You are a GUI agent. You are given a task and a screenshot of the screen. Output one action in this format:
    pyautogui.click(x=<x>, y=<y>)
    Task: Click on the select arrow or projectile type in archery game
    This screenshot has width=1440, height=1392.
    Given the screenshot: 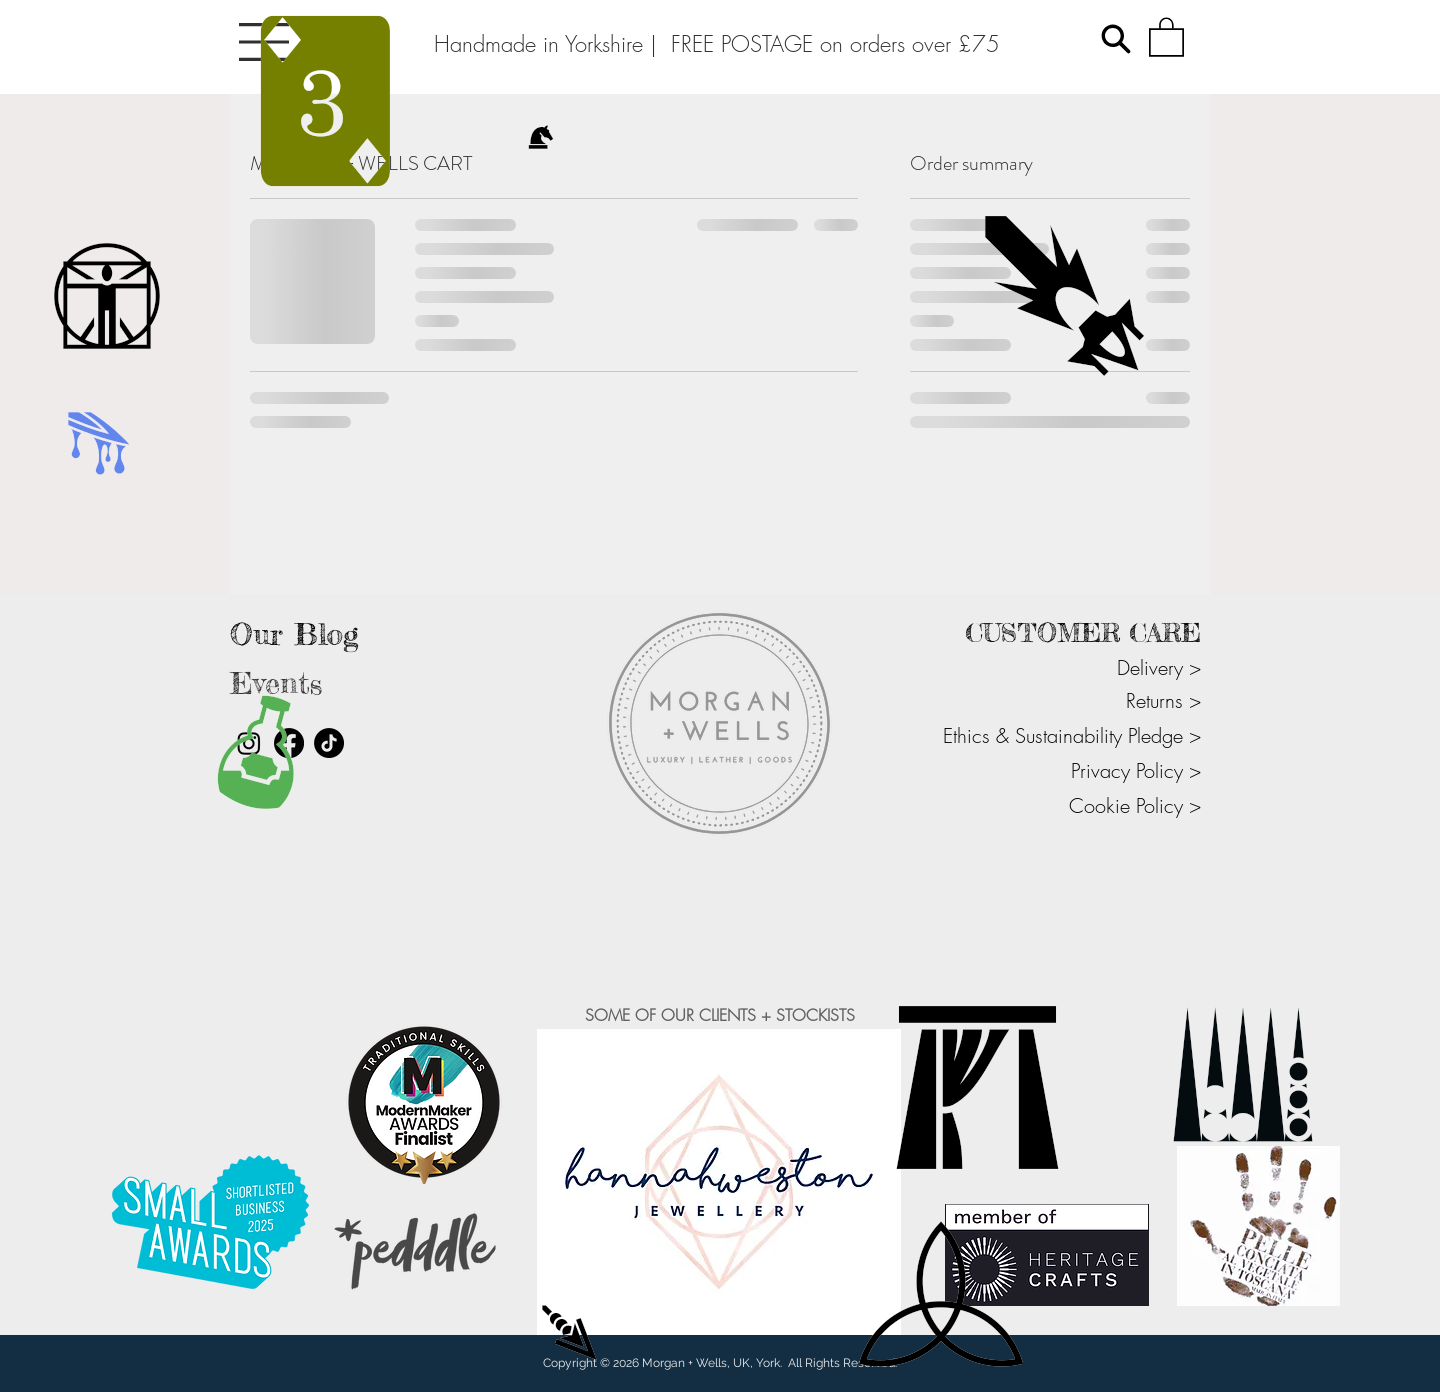 What is the action you would take?
    pyautogui.click(x=569, y=1332)
    